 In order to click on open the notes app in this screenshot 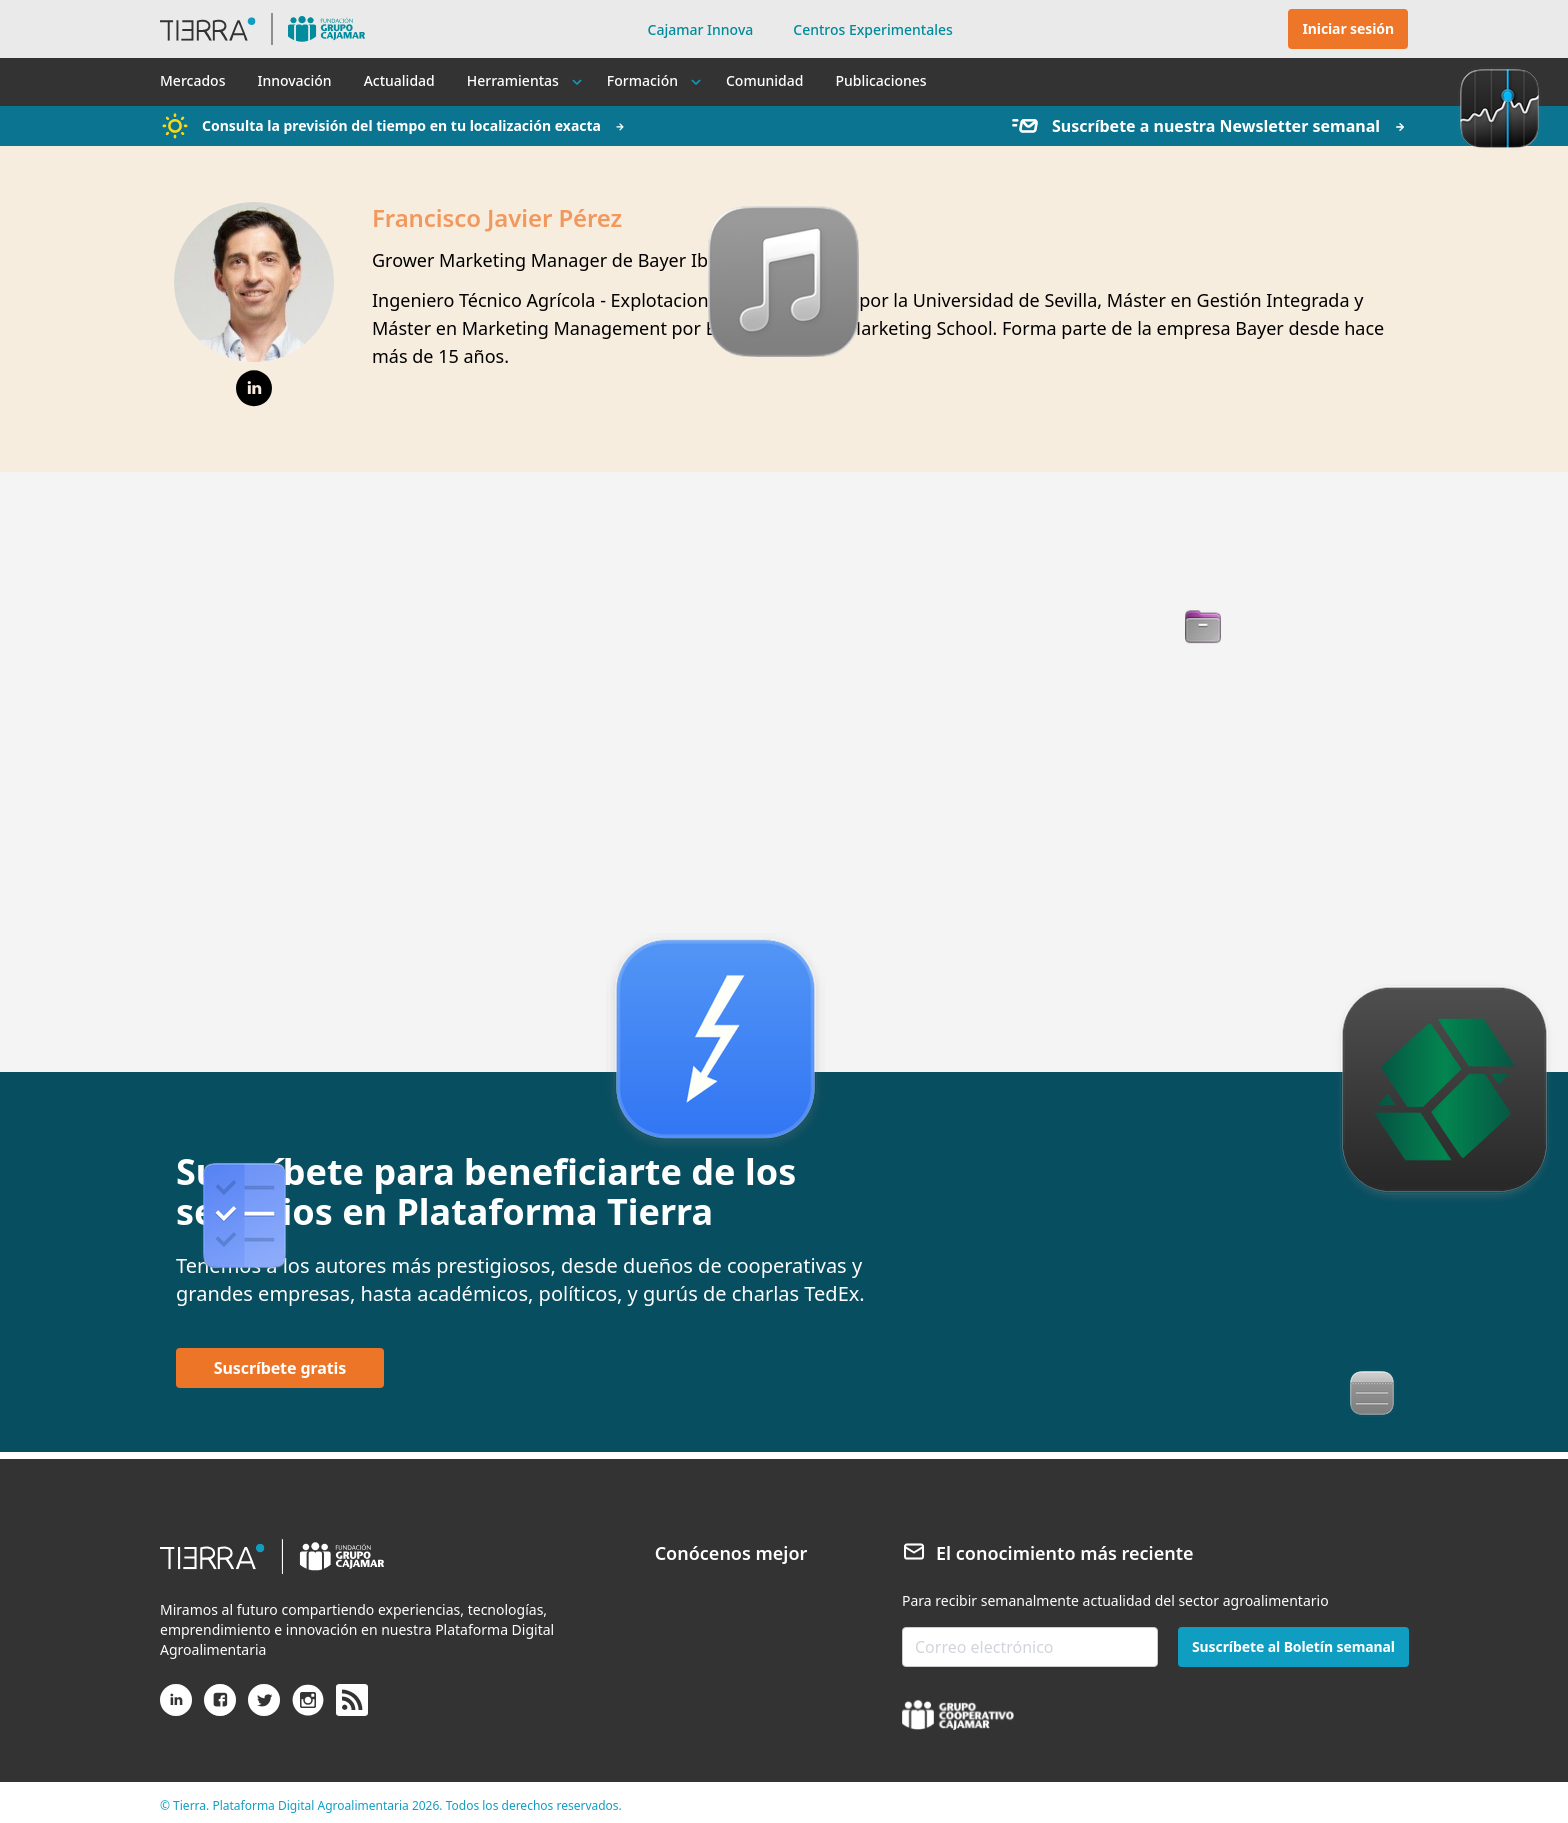, I will do `click(1372, 1393)`.